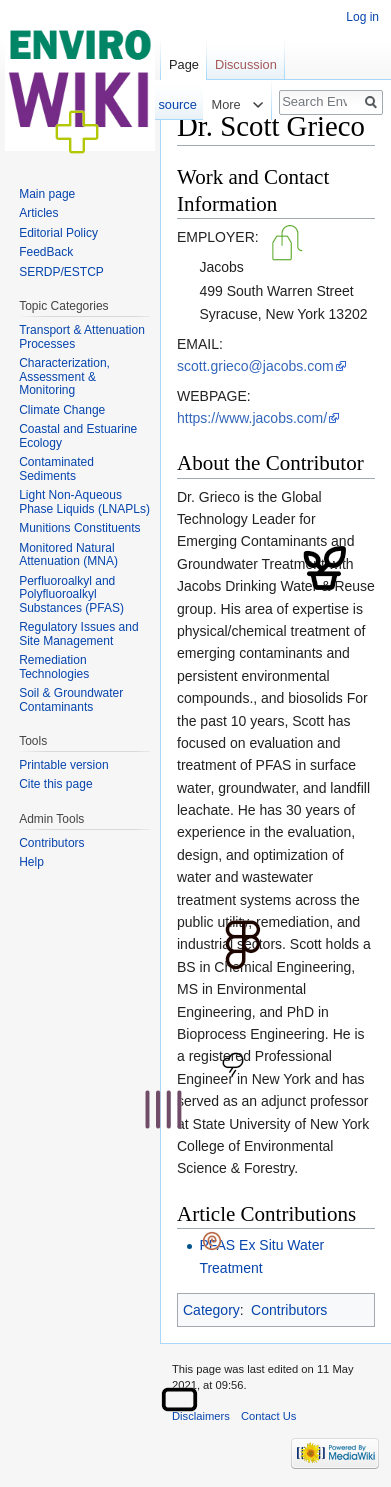  Describe the element at coordinates (233, 1064) in the screenshot. I see `view current weather conditions` at that location.